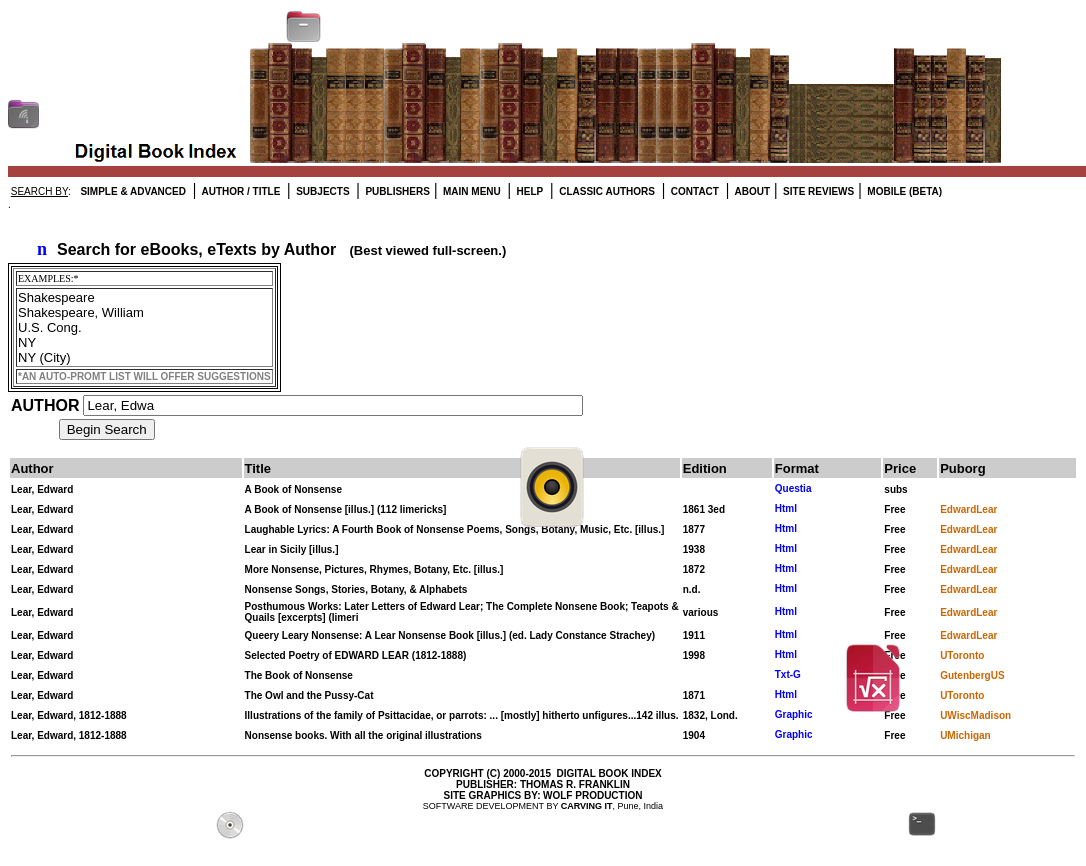  What do you see at coordinates (303, 26) in the screenshot?
I see `open the file manager` at bounding box center [303, 26].